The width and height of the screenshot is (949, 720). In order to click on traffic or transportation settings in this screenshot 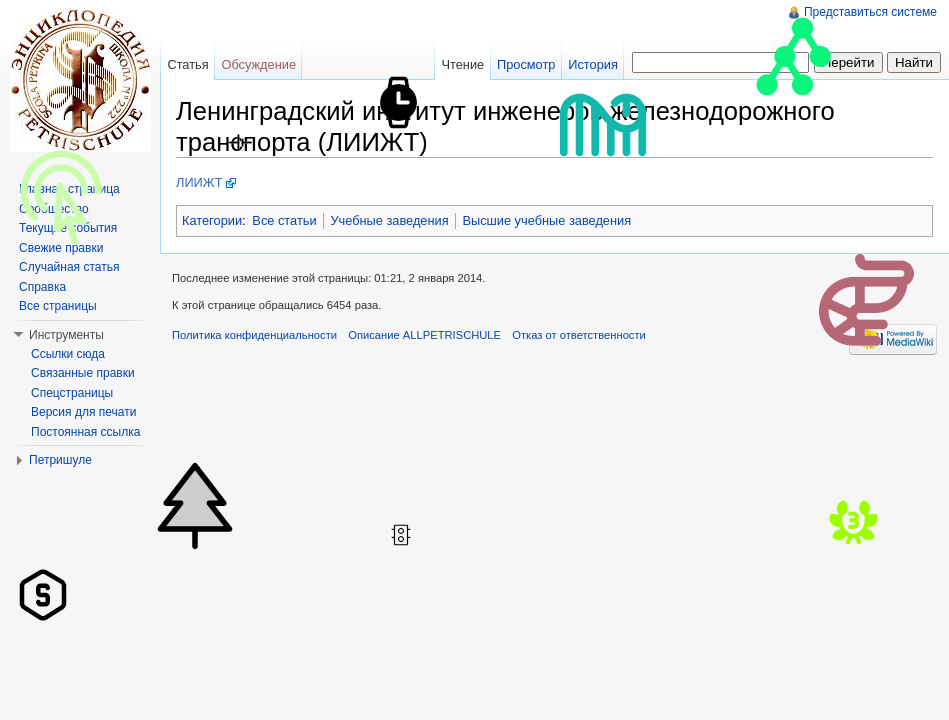, I will do `click(401, 535)`.